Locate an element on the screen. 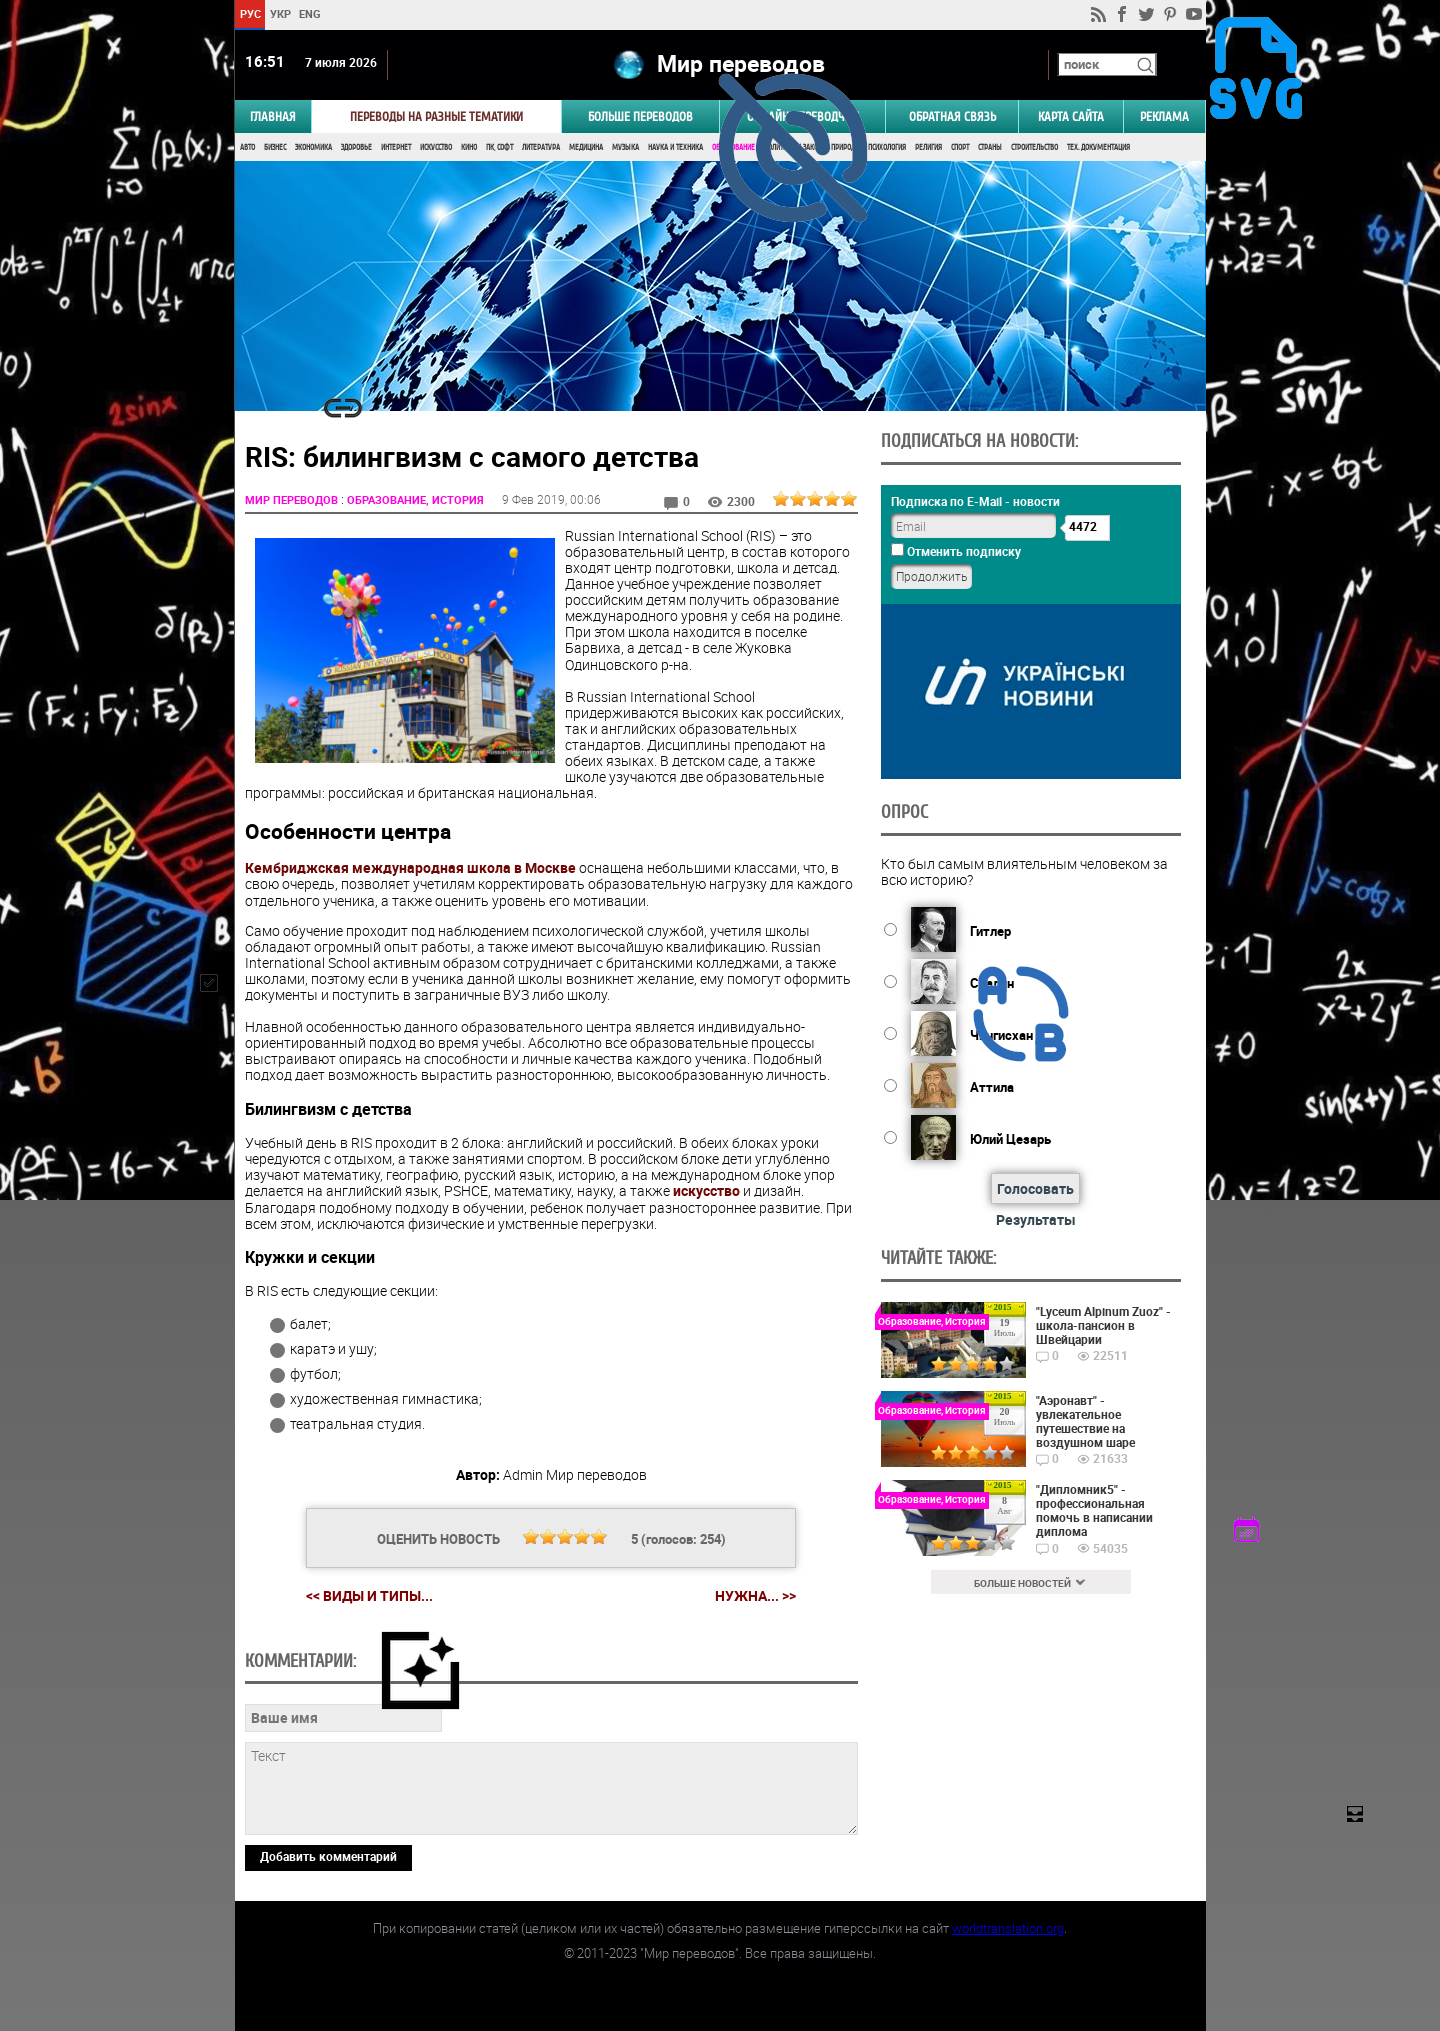 This screenshot has height=2031, width=1440. indicates an SVG file type is located at coordinates (1256, 68).